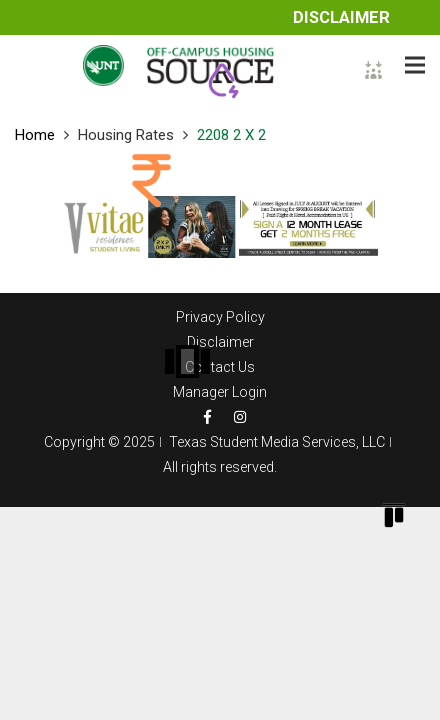  I want to click on hydroelectric power or water energy indicator, so click(222, 80).